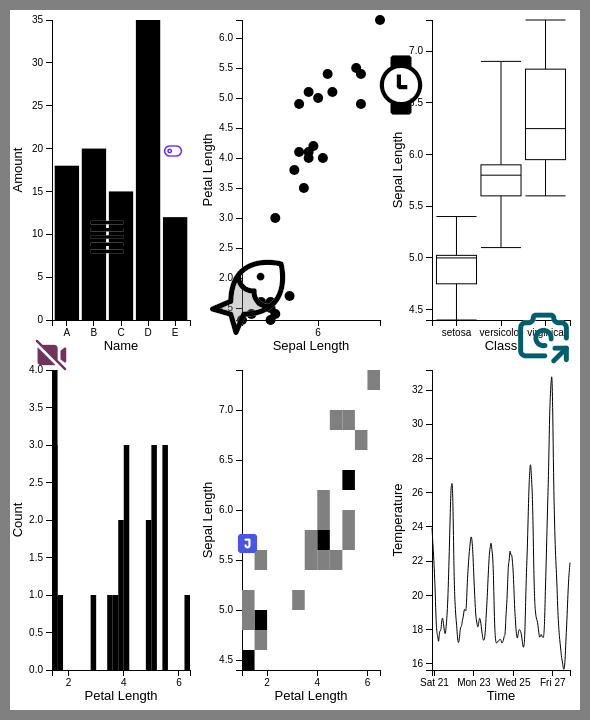 Image resolution: width=590 pixels, height=720 pixels. I want to click on view or manage watch mode for file changes, so click(401, 85).